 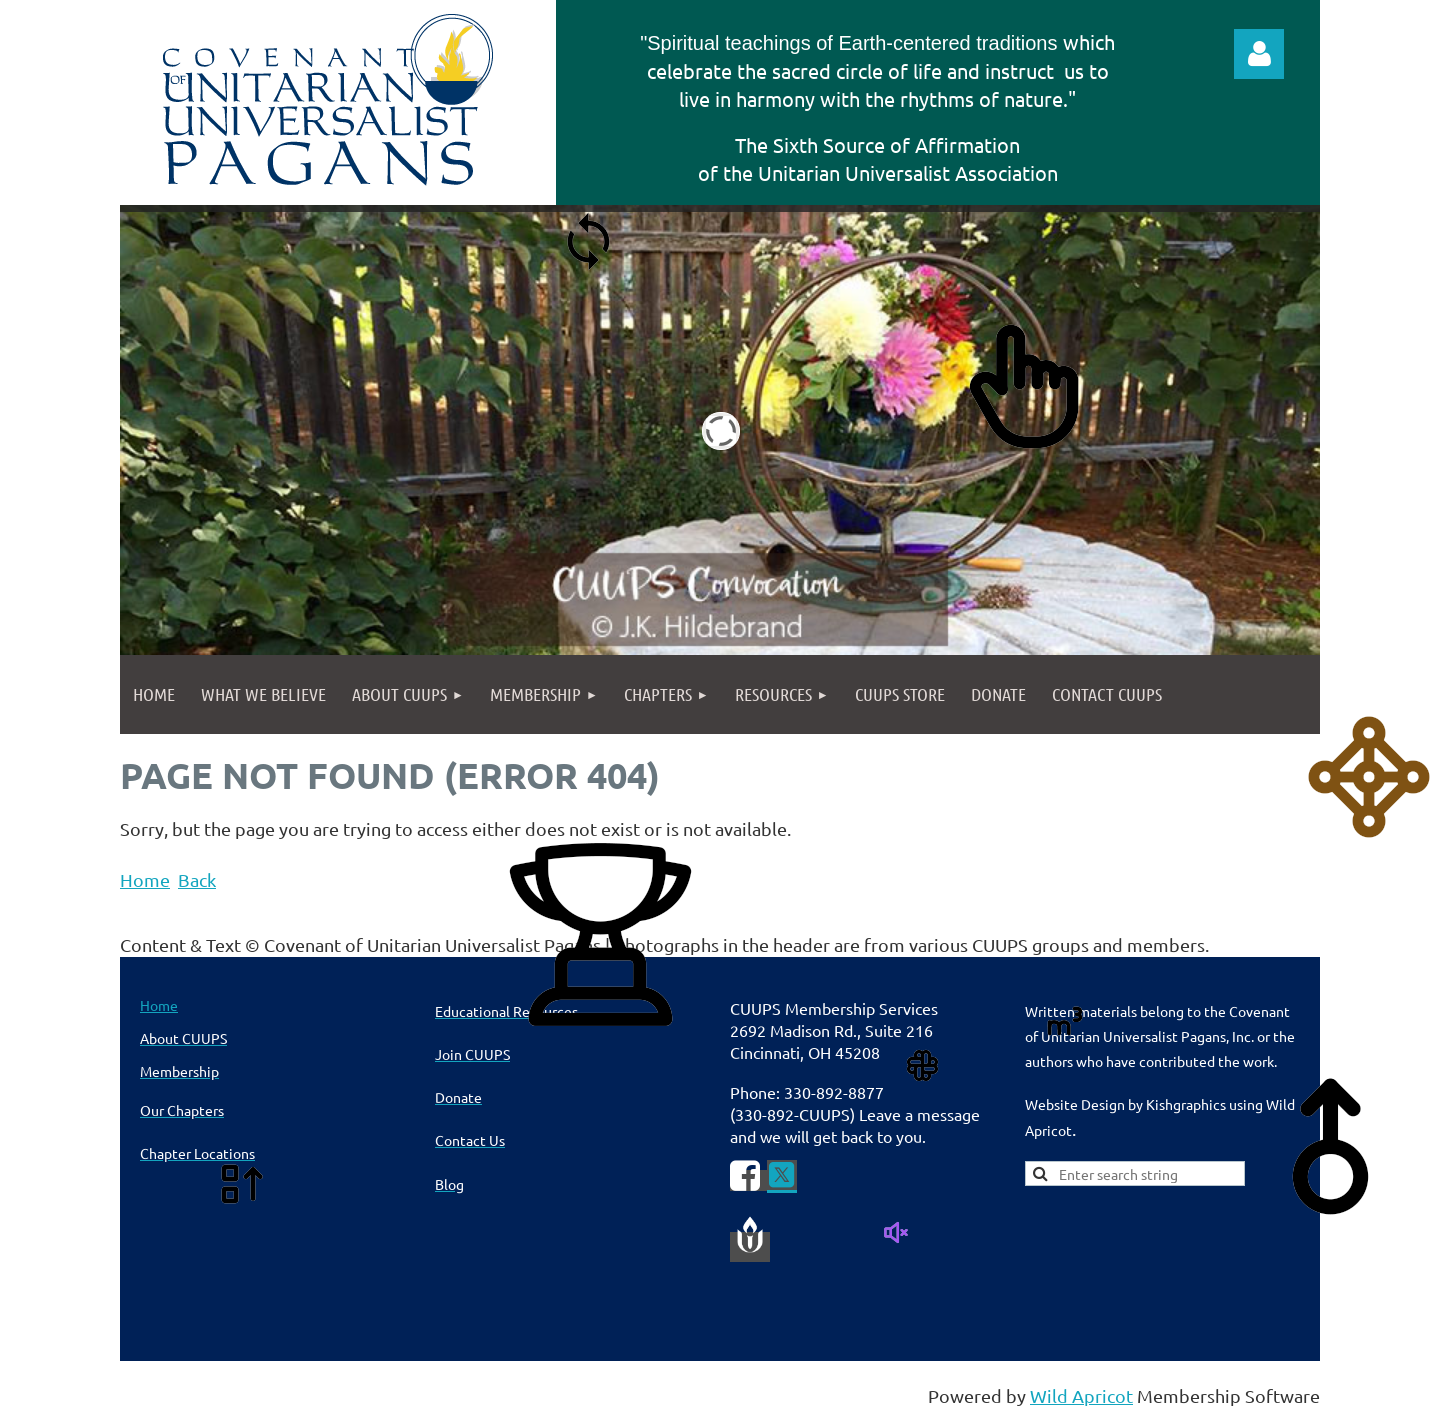 I want to click on open Slack messaging app, so click(x=922, y=1065).